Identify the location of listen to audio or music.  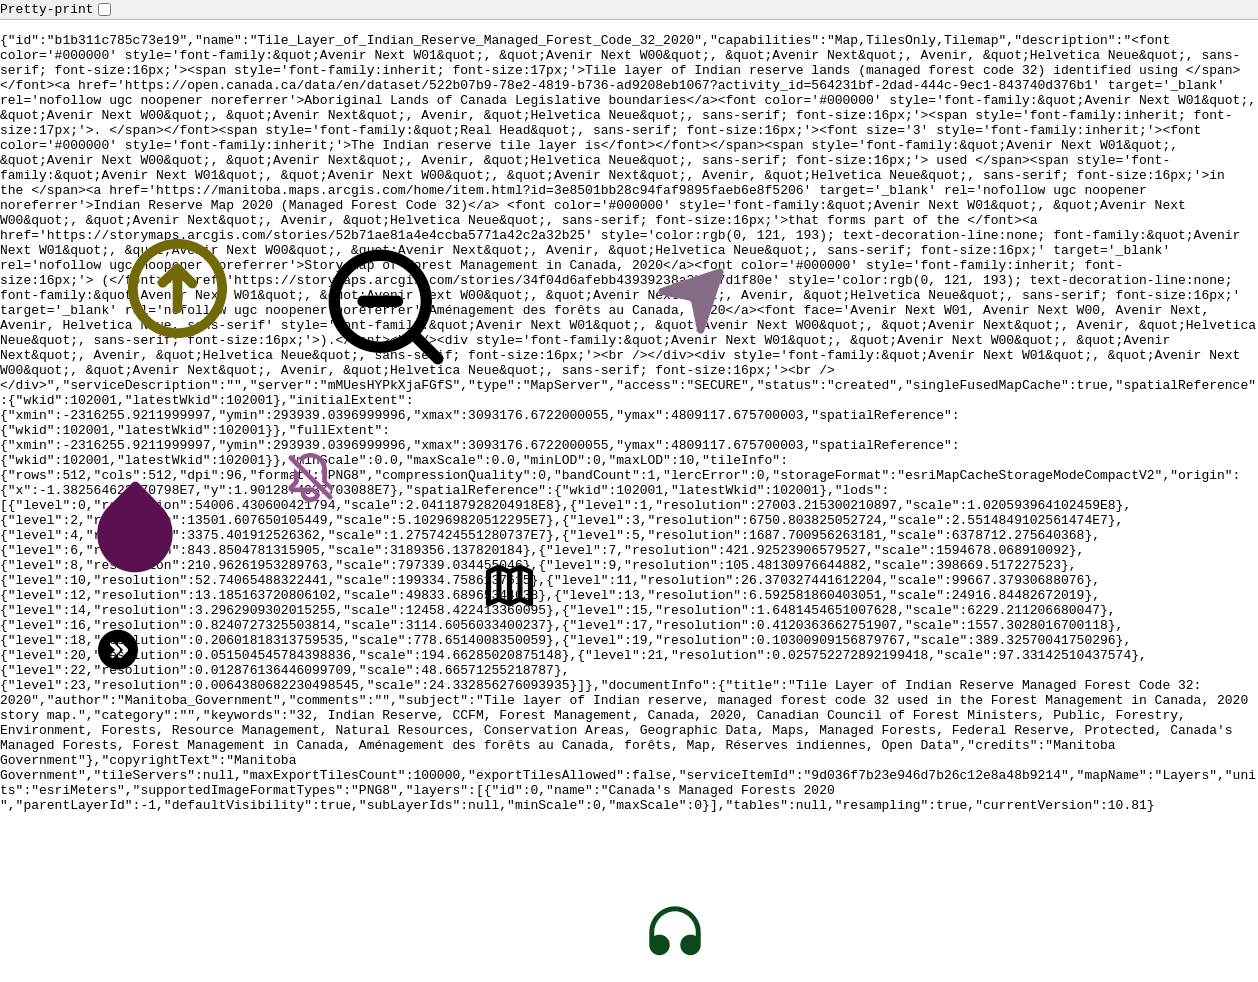
(675, 932).